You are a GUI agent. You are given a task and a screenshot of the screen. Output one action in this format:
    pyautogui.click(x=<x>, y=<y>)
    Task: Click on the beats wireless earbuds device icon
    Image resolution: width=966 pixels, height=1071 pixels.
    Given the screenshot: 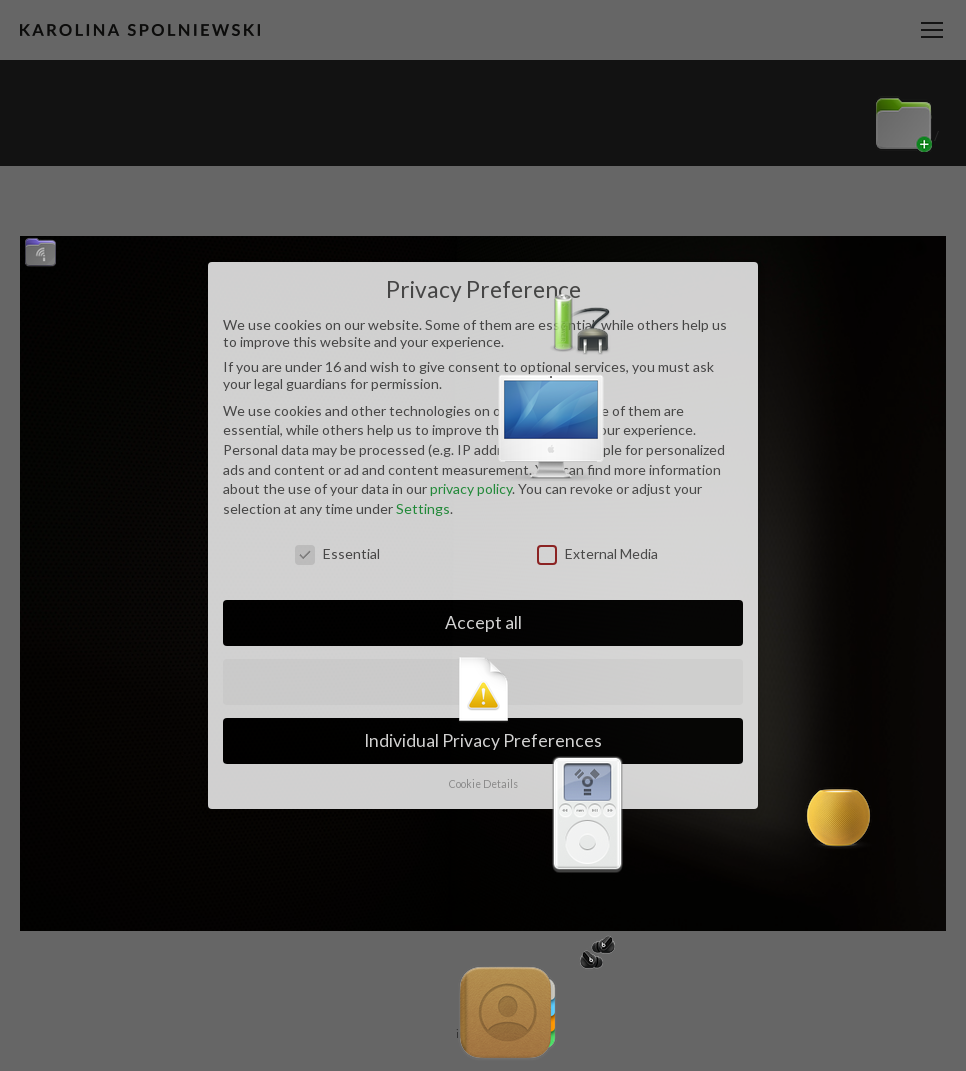 What is the action you would take?
    pyautogui.click(x=597, y=952)
    